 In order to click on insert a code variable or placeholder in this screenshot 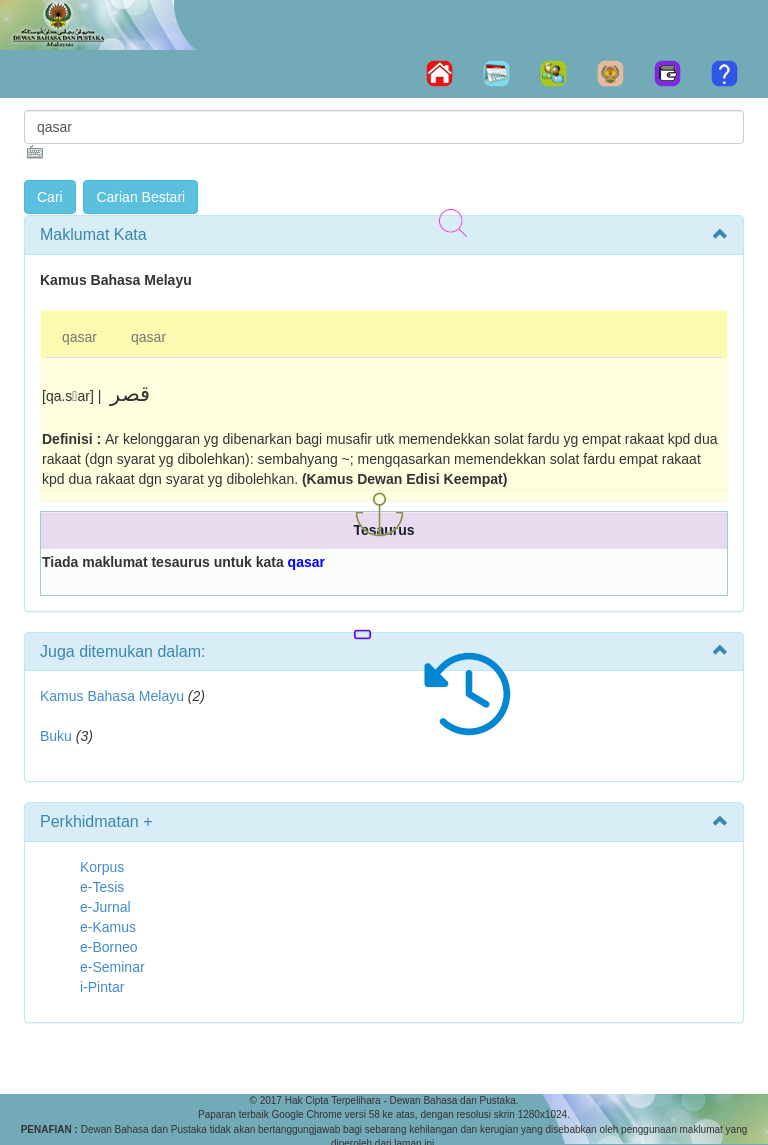, I will do `click(362, 634)`.